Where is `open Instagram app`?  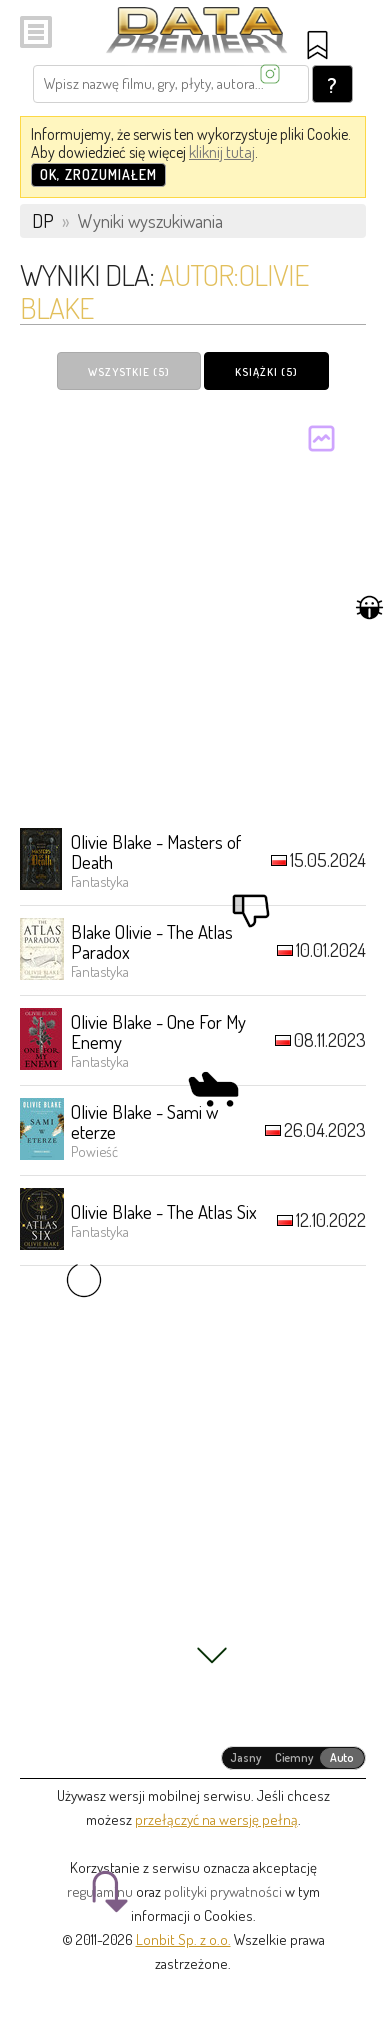
open Instagram app is located at coordinates (270, 74).